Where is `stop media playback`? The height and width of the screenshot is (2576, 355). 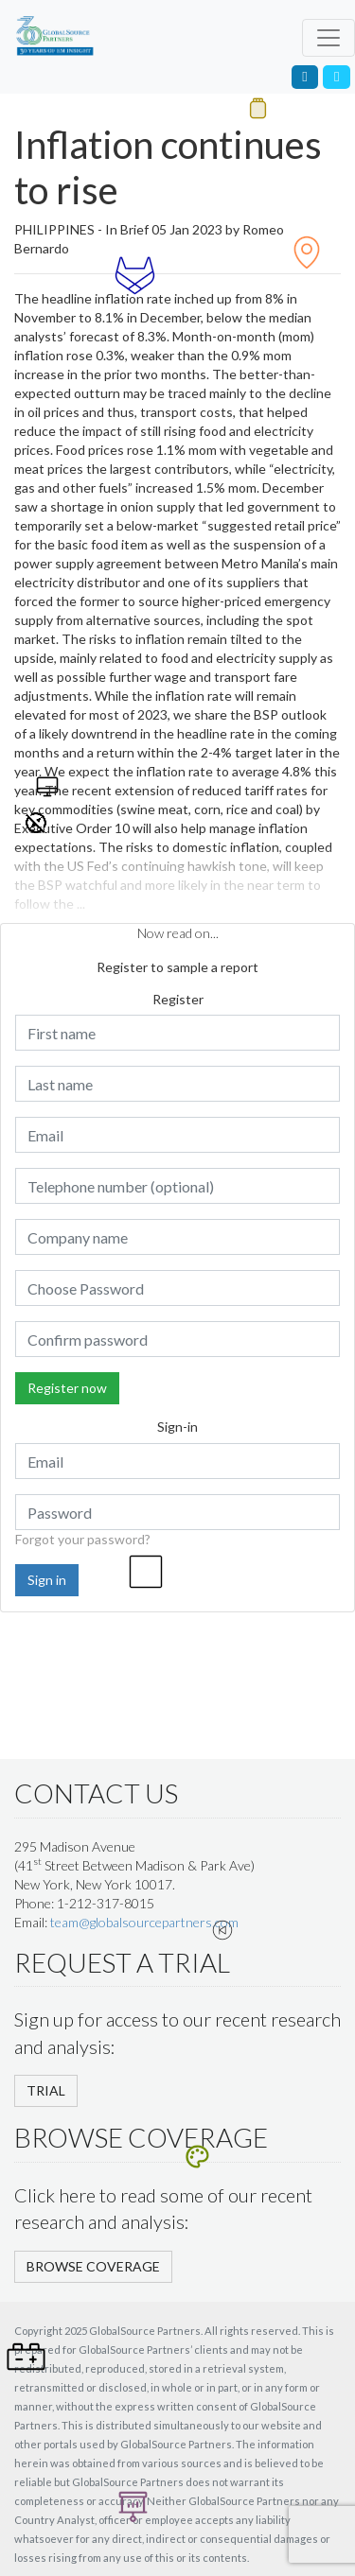 stop media playback is located at coordinates (146, 1572).